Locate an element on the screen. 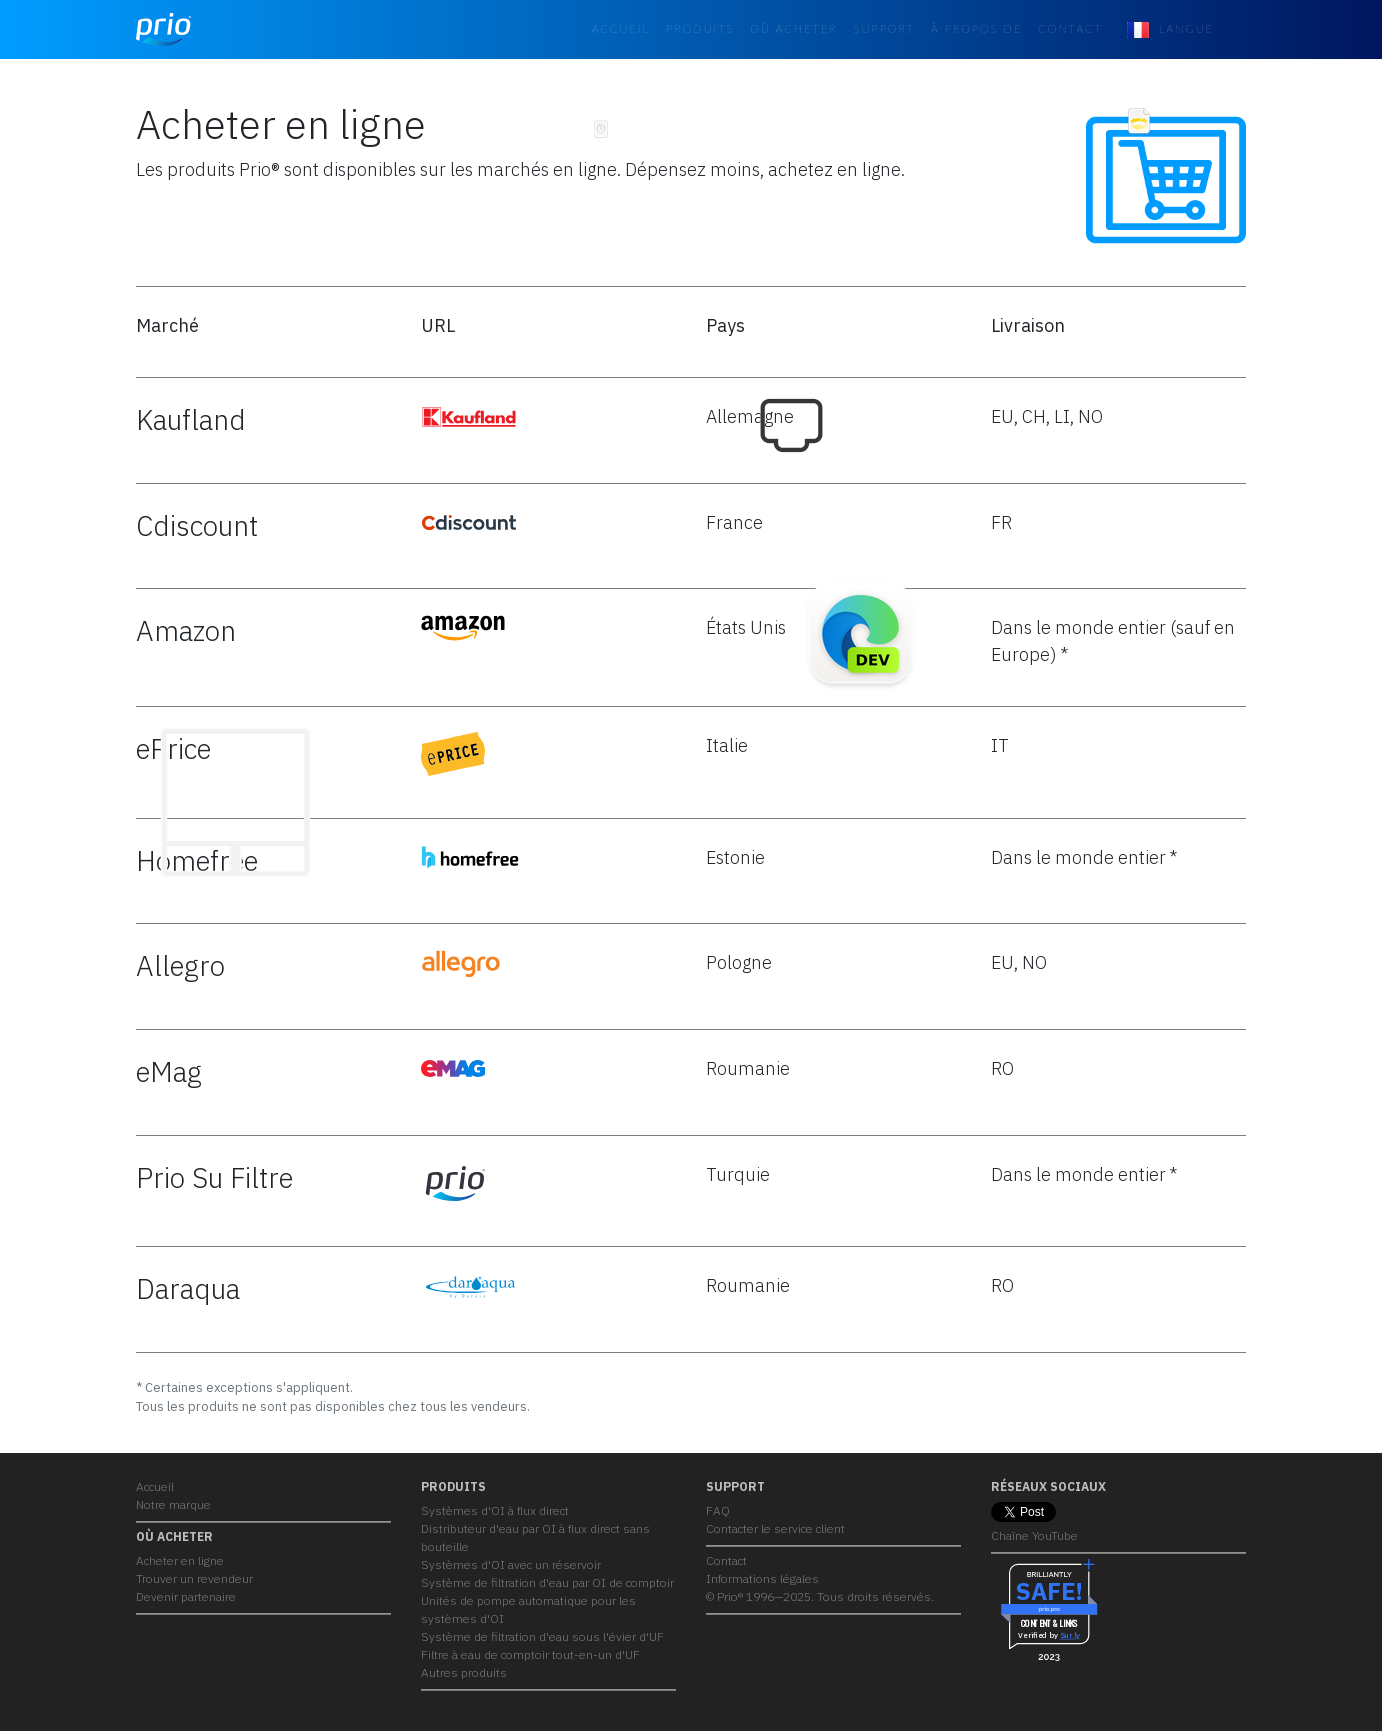  touchpad is currently enabled is located at coordinates (235, 802).